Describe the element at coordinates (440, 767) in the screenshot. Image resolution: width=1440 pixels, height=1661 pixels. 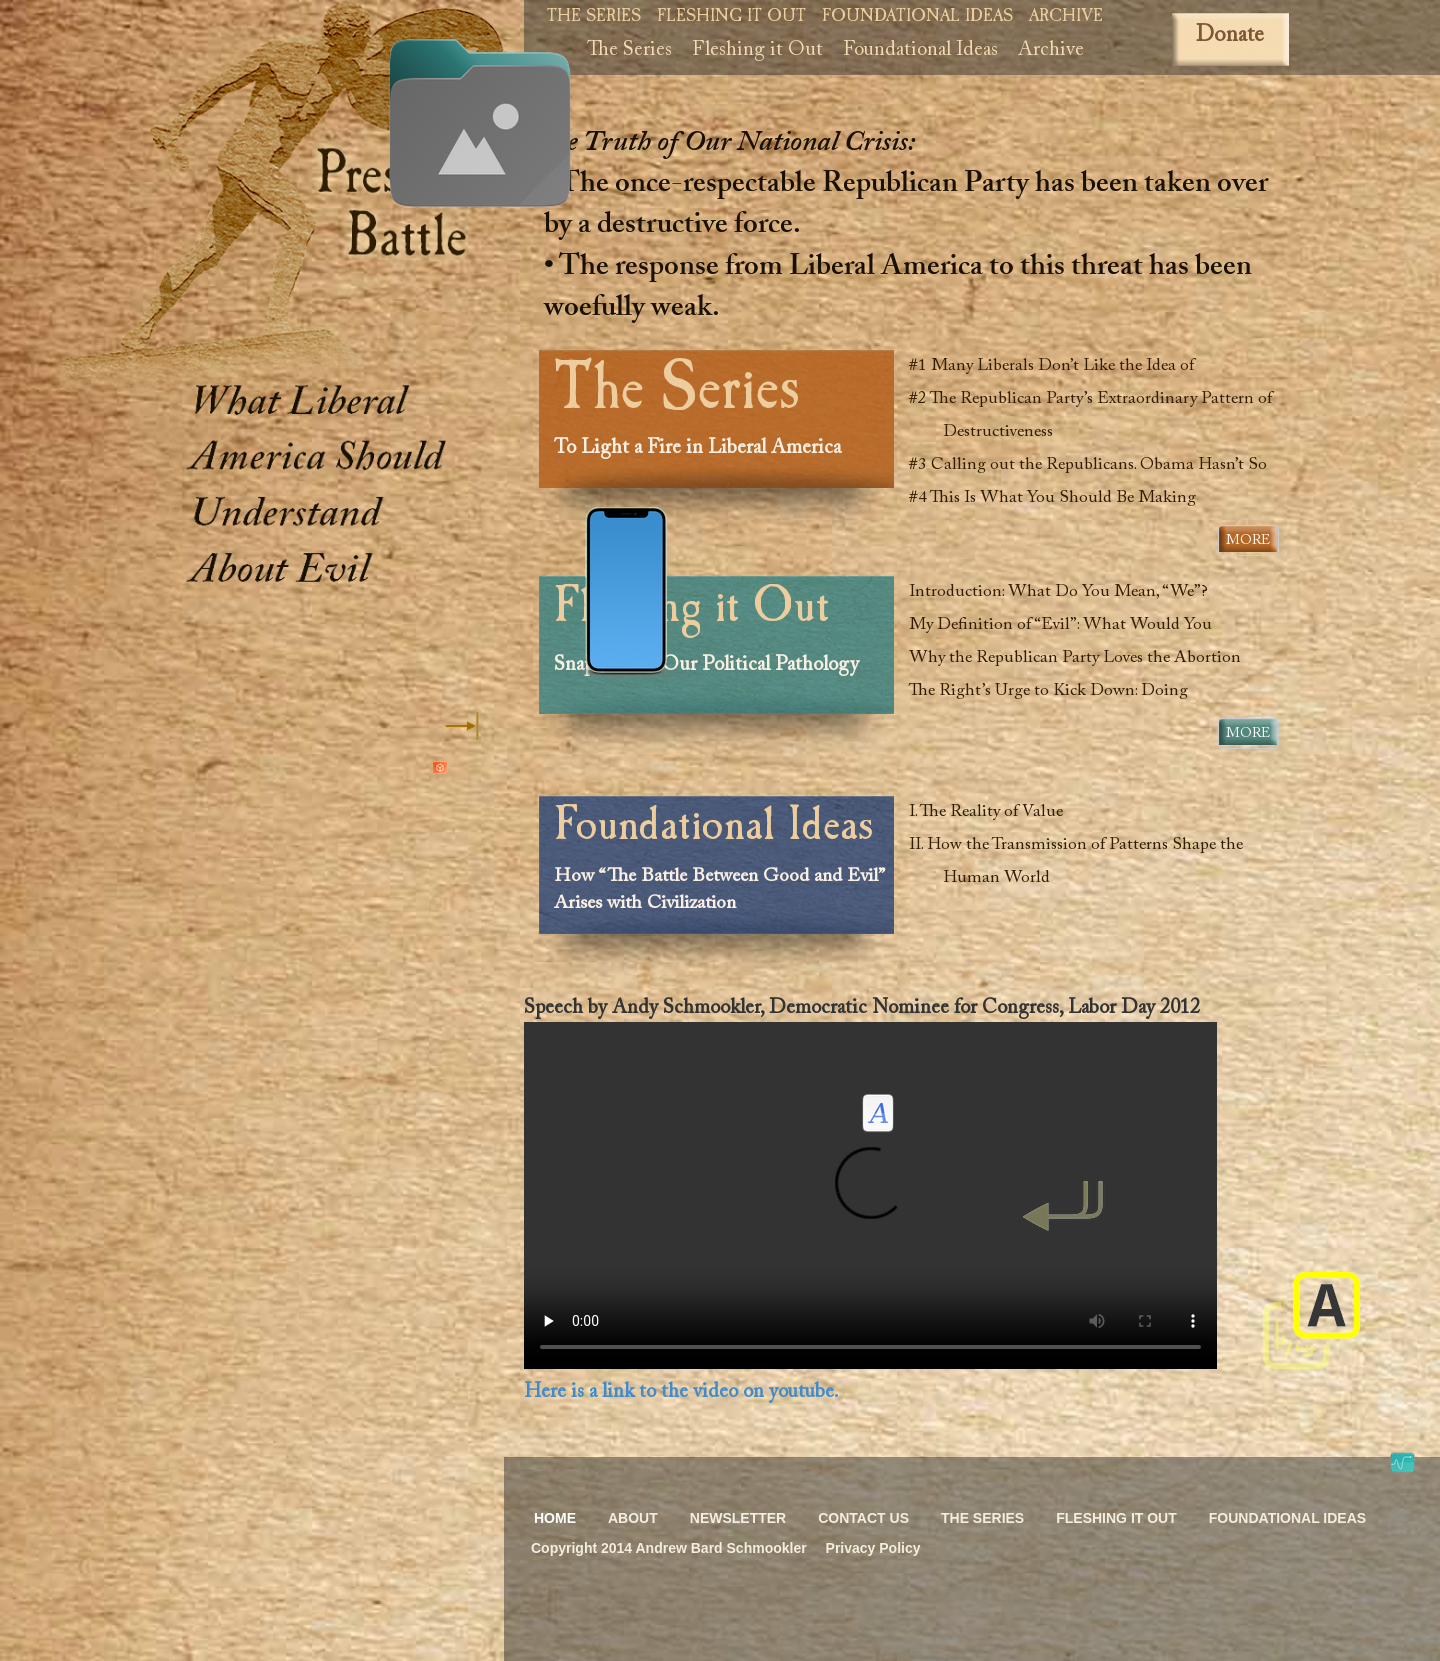
I see `open a 3D model file in OBJ format` at that location.